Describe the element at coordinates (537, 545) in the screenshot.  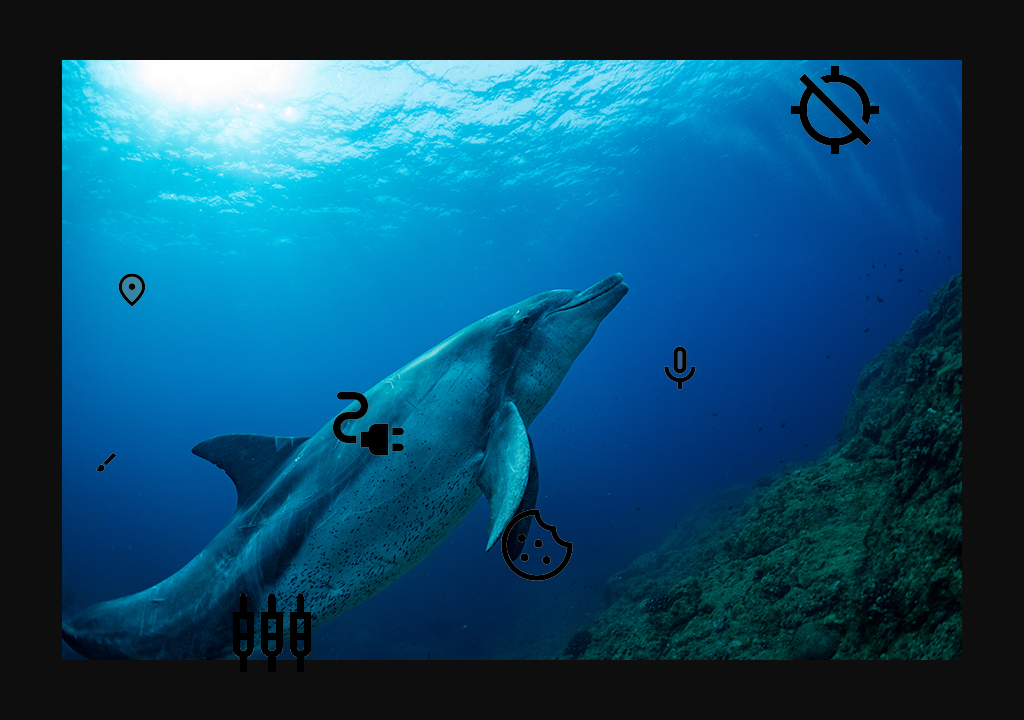
I see `manage cookie preferences and privacy settings` at that location.